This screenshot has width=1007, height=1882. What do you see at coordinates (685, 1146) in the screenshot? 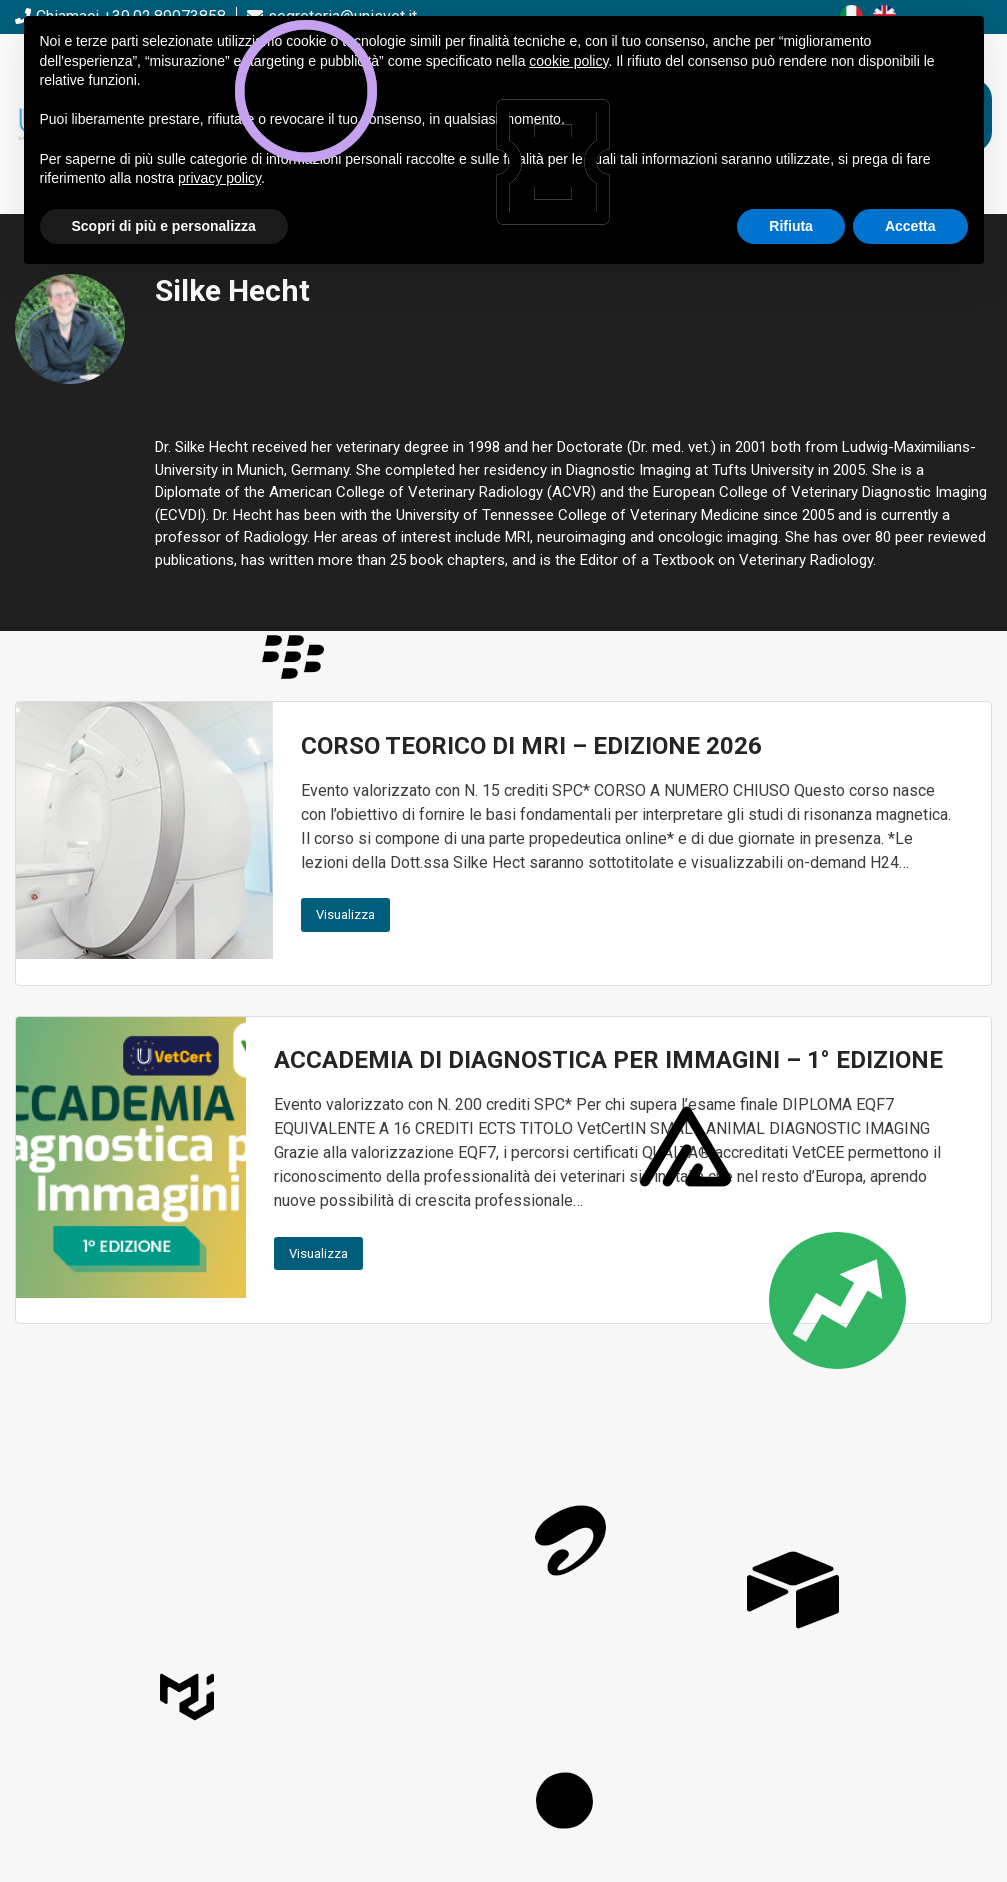
I see `open the AList file management application` at bounding box center [685, 1146].